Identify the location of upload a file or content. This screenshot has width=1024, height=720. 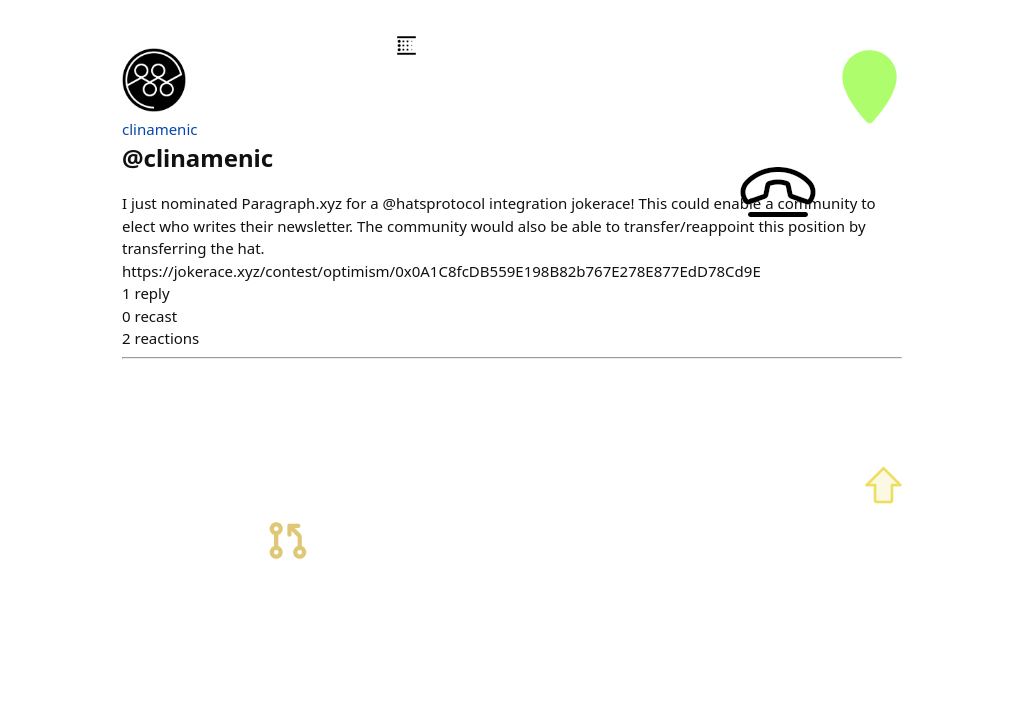
(883, 486).